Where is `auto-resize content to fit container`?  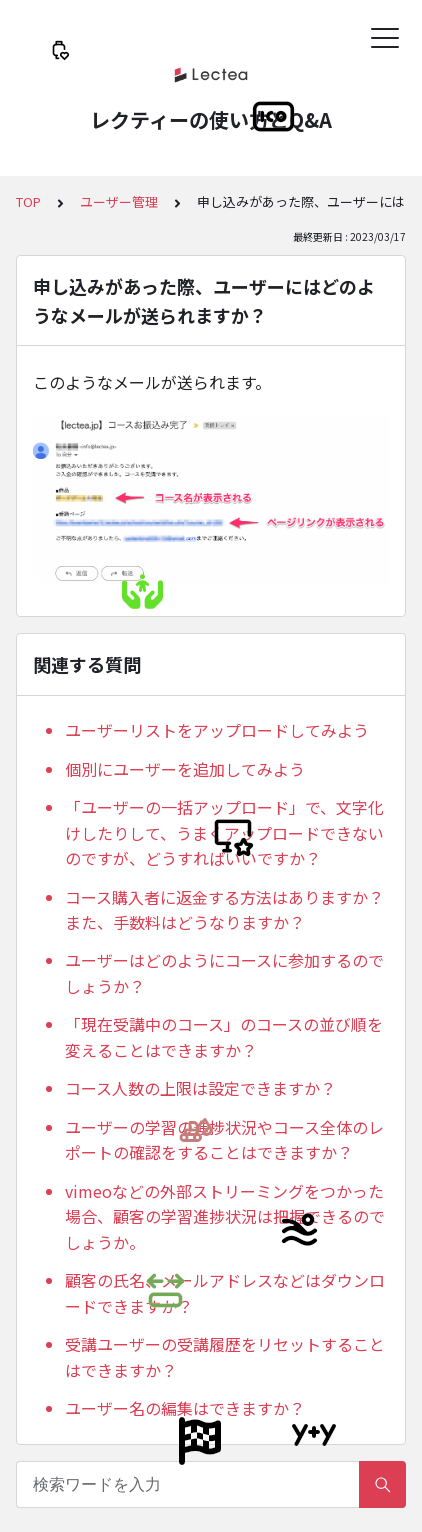 auto-resize content to fit container is located at coordinates (165, 1290).